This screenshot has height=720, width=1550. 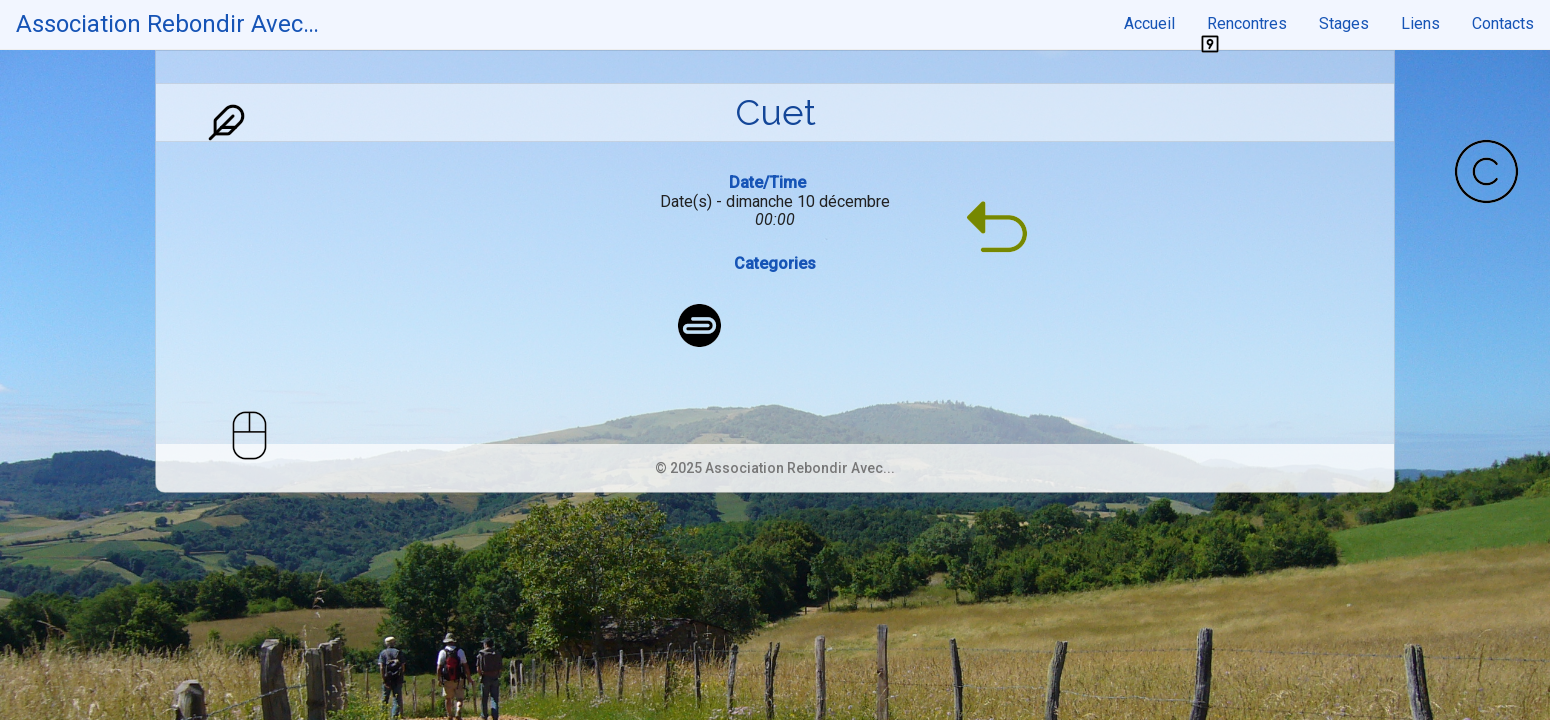 What do you see at coordinates (226, 122) in the screenshot?
I see `compose a new message or post` at bounding box center [226, 122].